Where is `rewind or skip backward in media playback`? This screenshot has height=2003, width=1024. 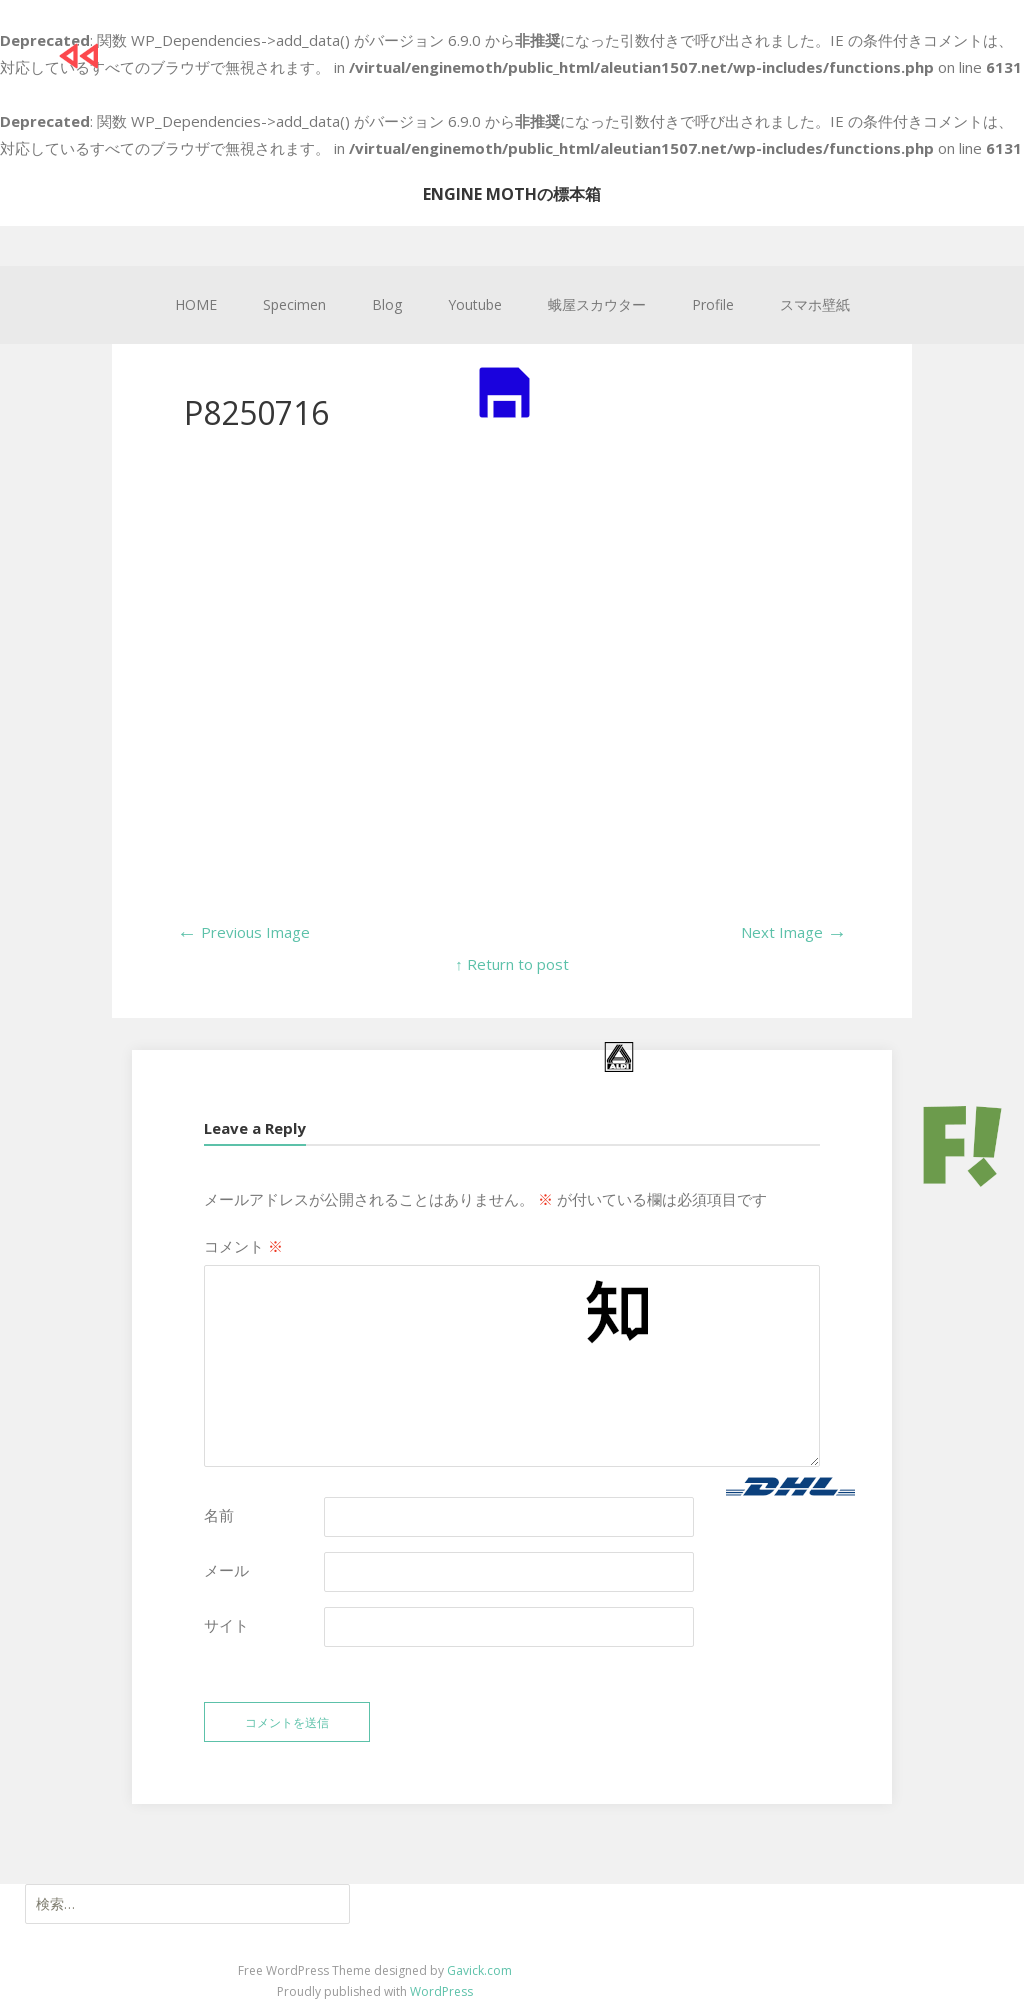
rewind or skip backward in media playback is located at coordinates (80, 56).